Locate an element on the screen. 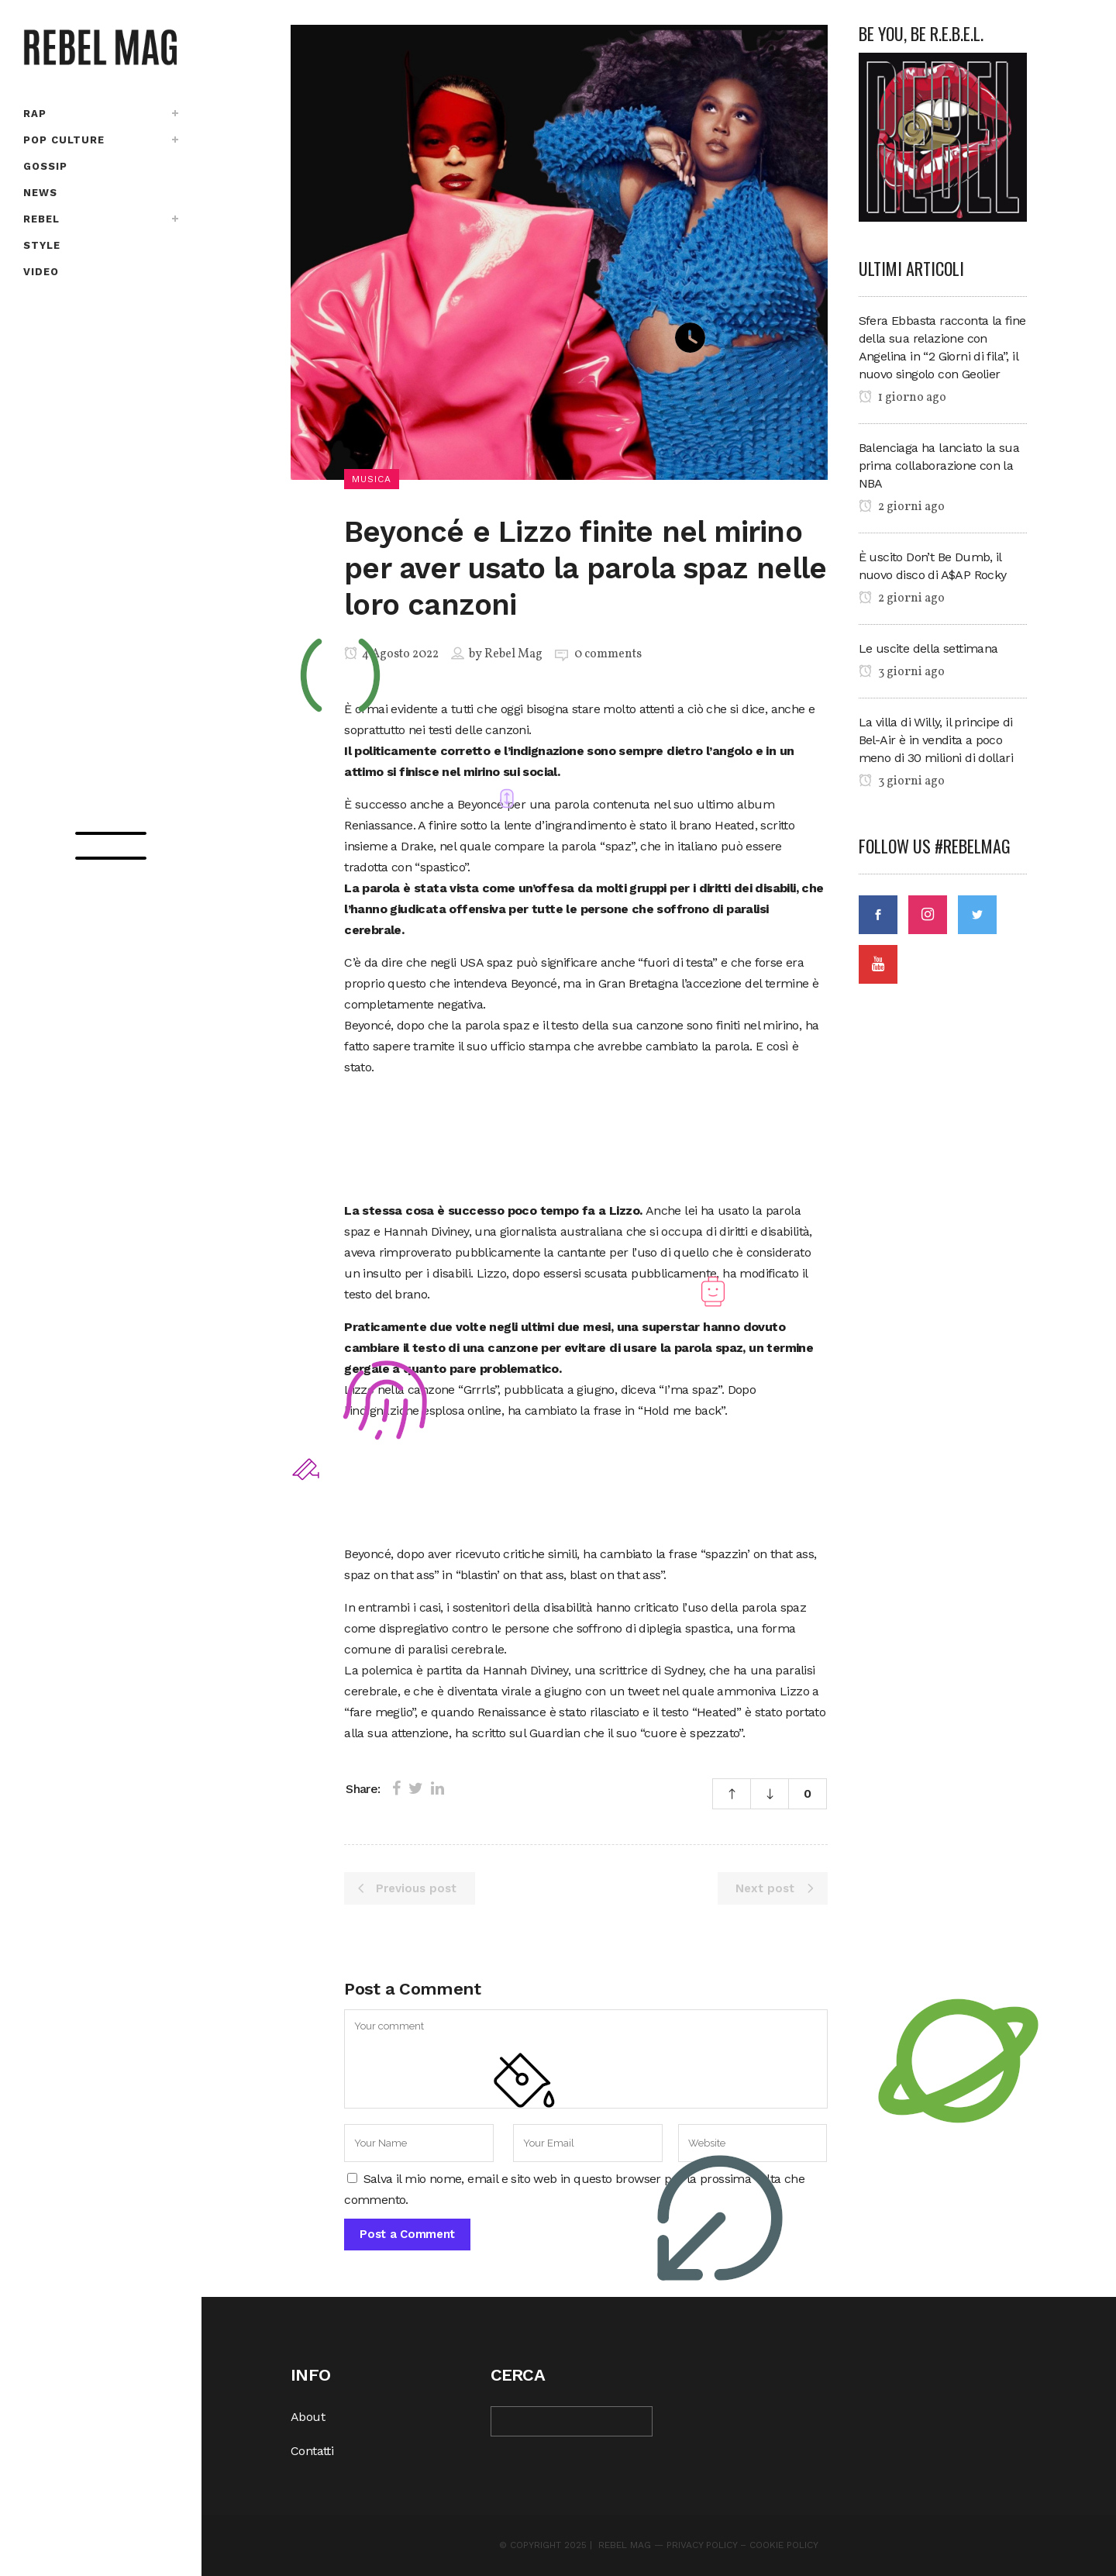 This screenshot has width=1116, height=2576. access security camera settings is located at coordinates (305, 1471).